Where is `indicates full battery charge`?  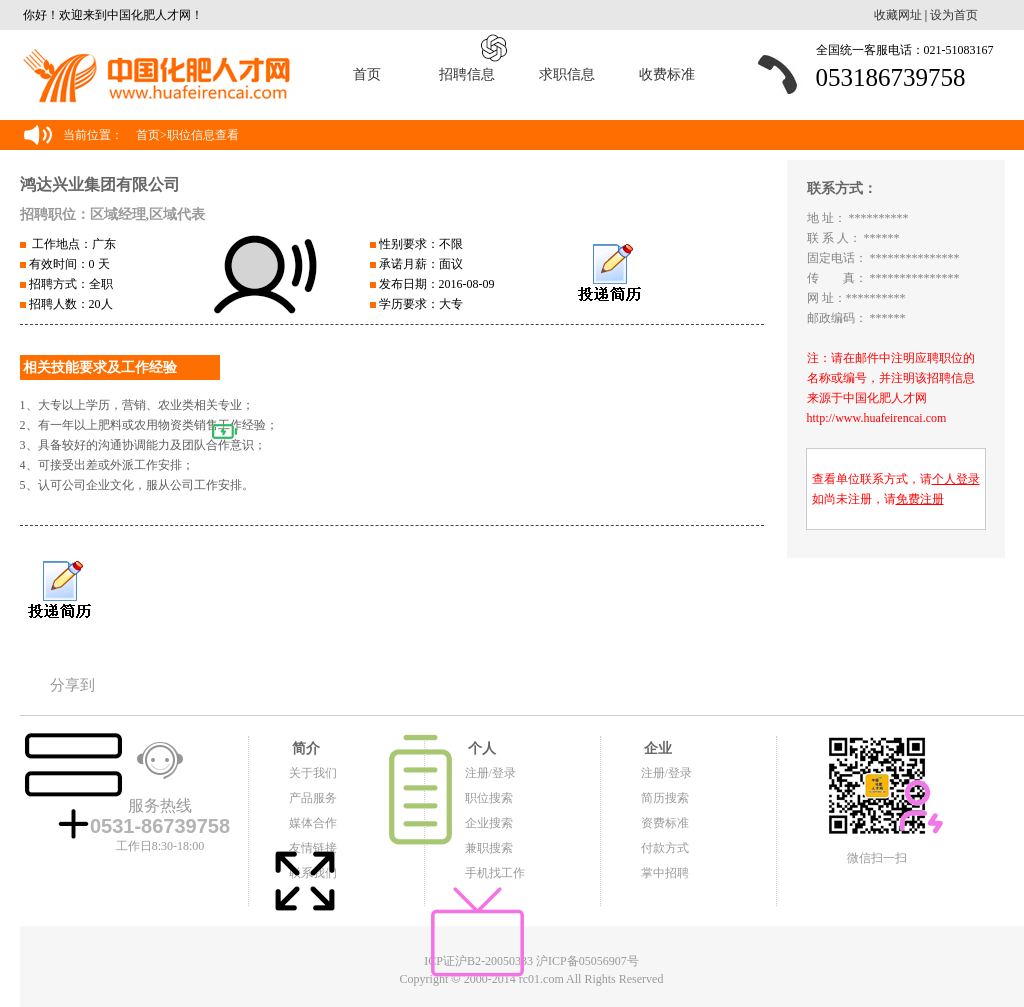
indicates full battery charge is located at coordinates (420, 791).